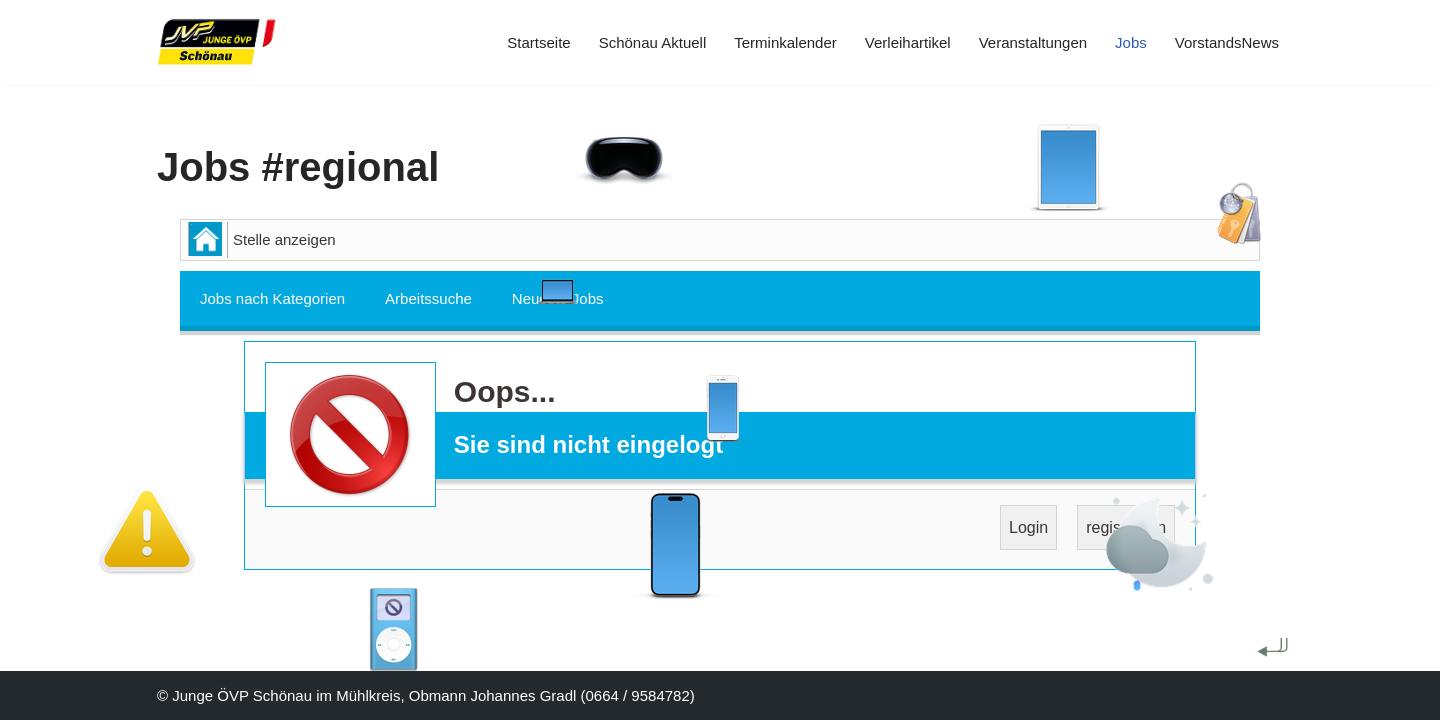 The image size is (1440, 720). I want to click on indicates iPod device is unavailable or disconnected, so click(393, 629).